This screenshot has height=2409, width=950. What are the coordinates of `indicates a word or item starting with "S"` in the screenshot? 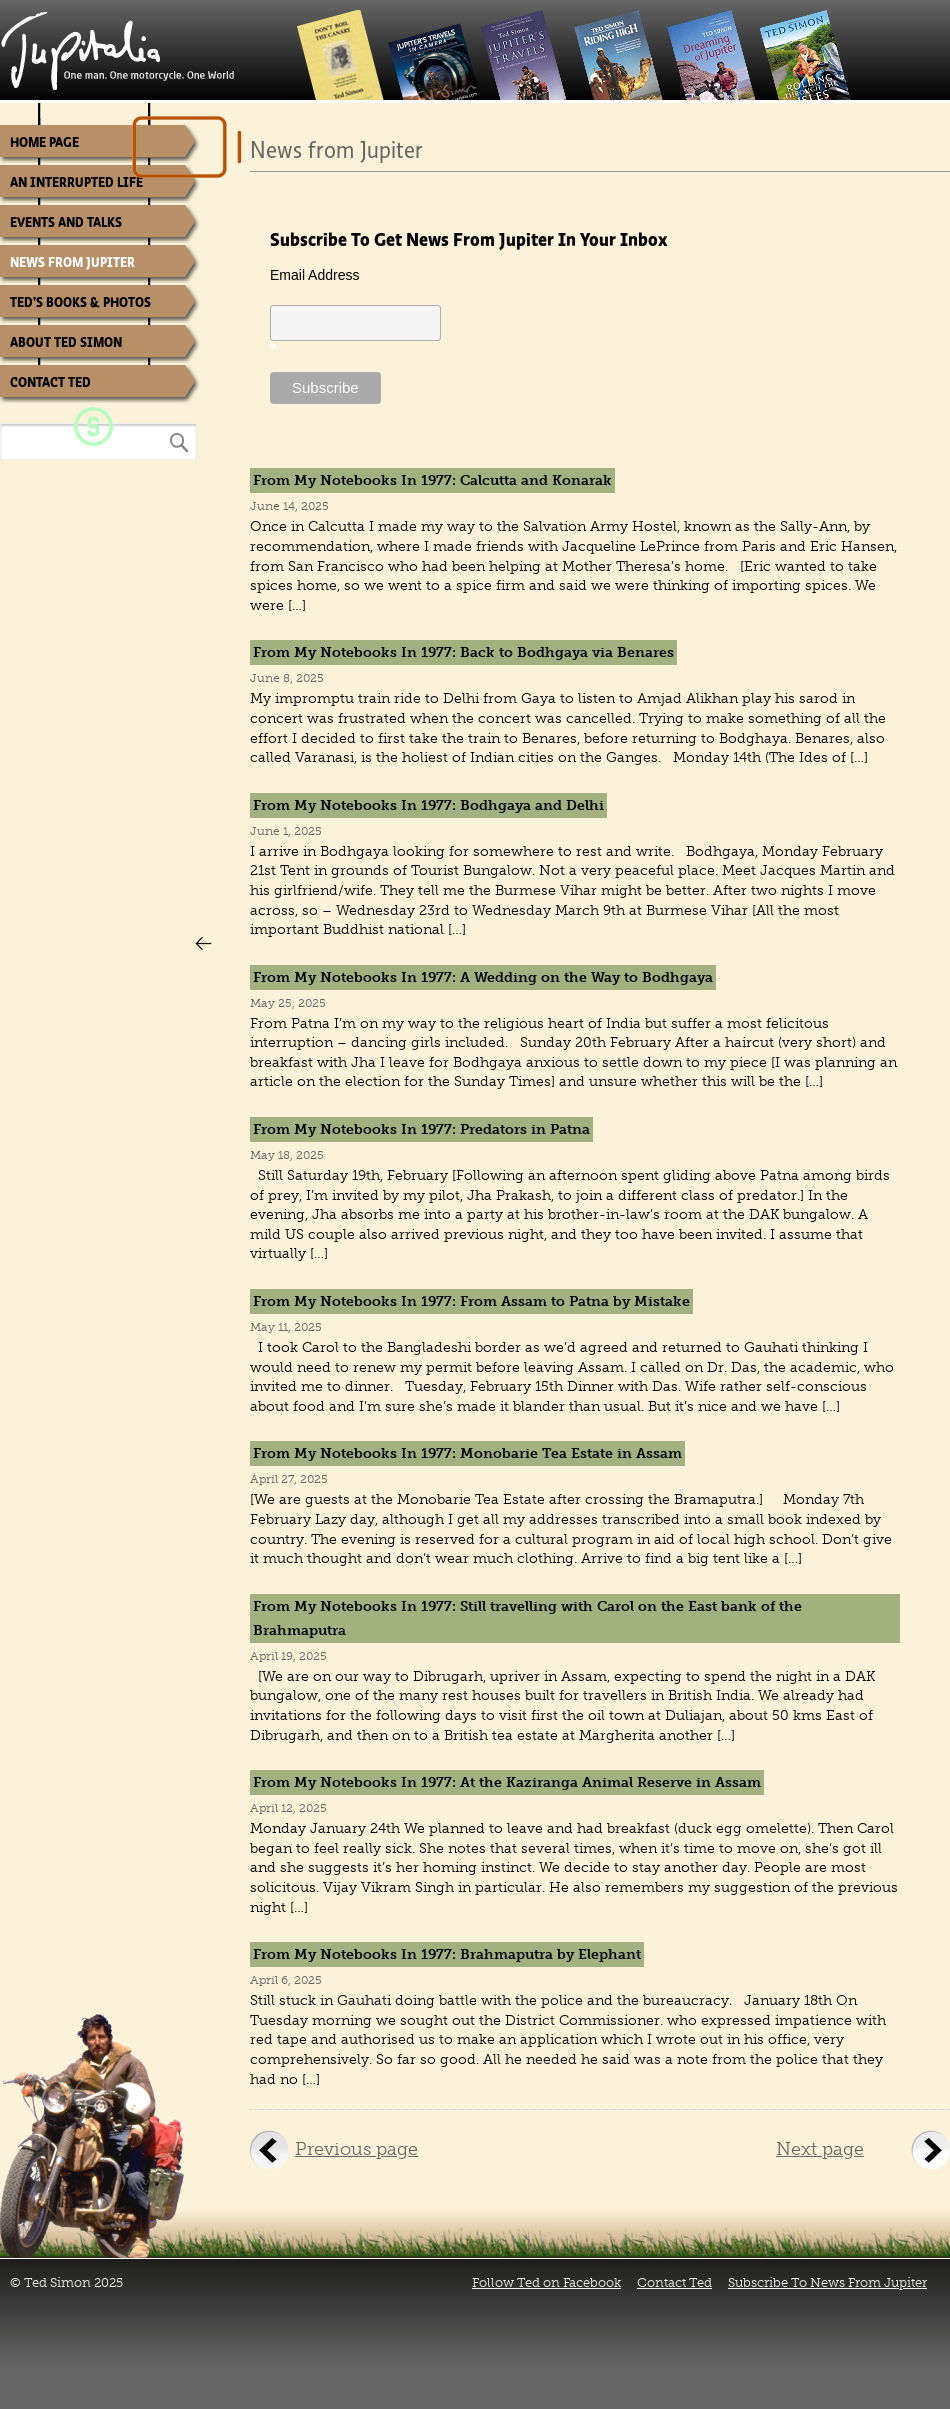 It's located at (93, 426).